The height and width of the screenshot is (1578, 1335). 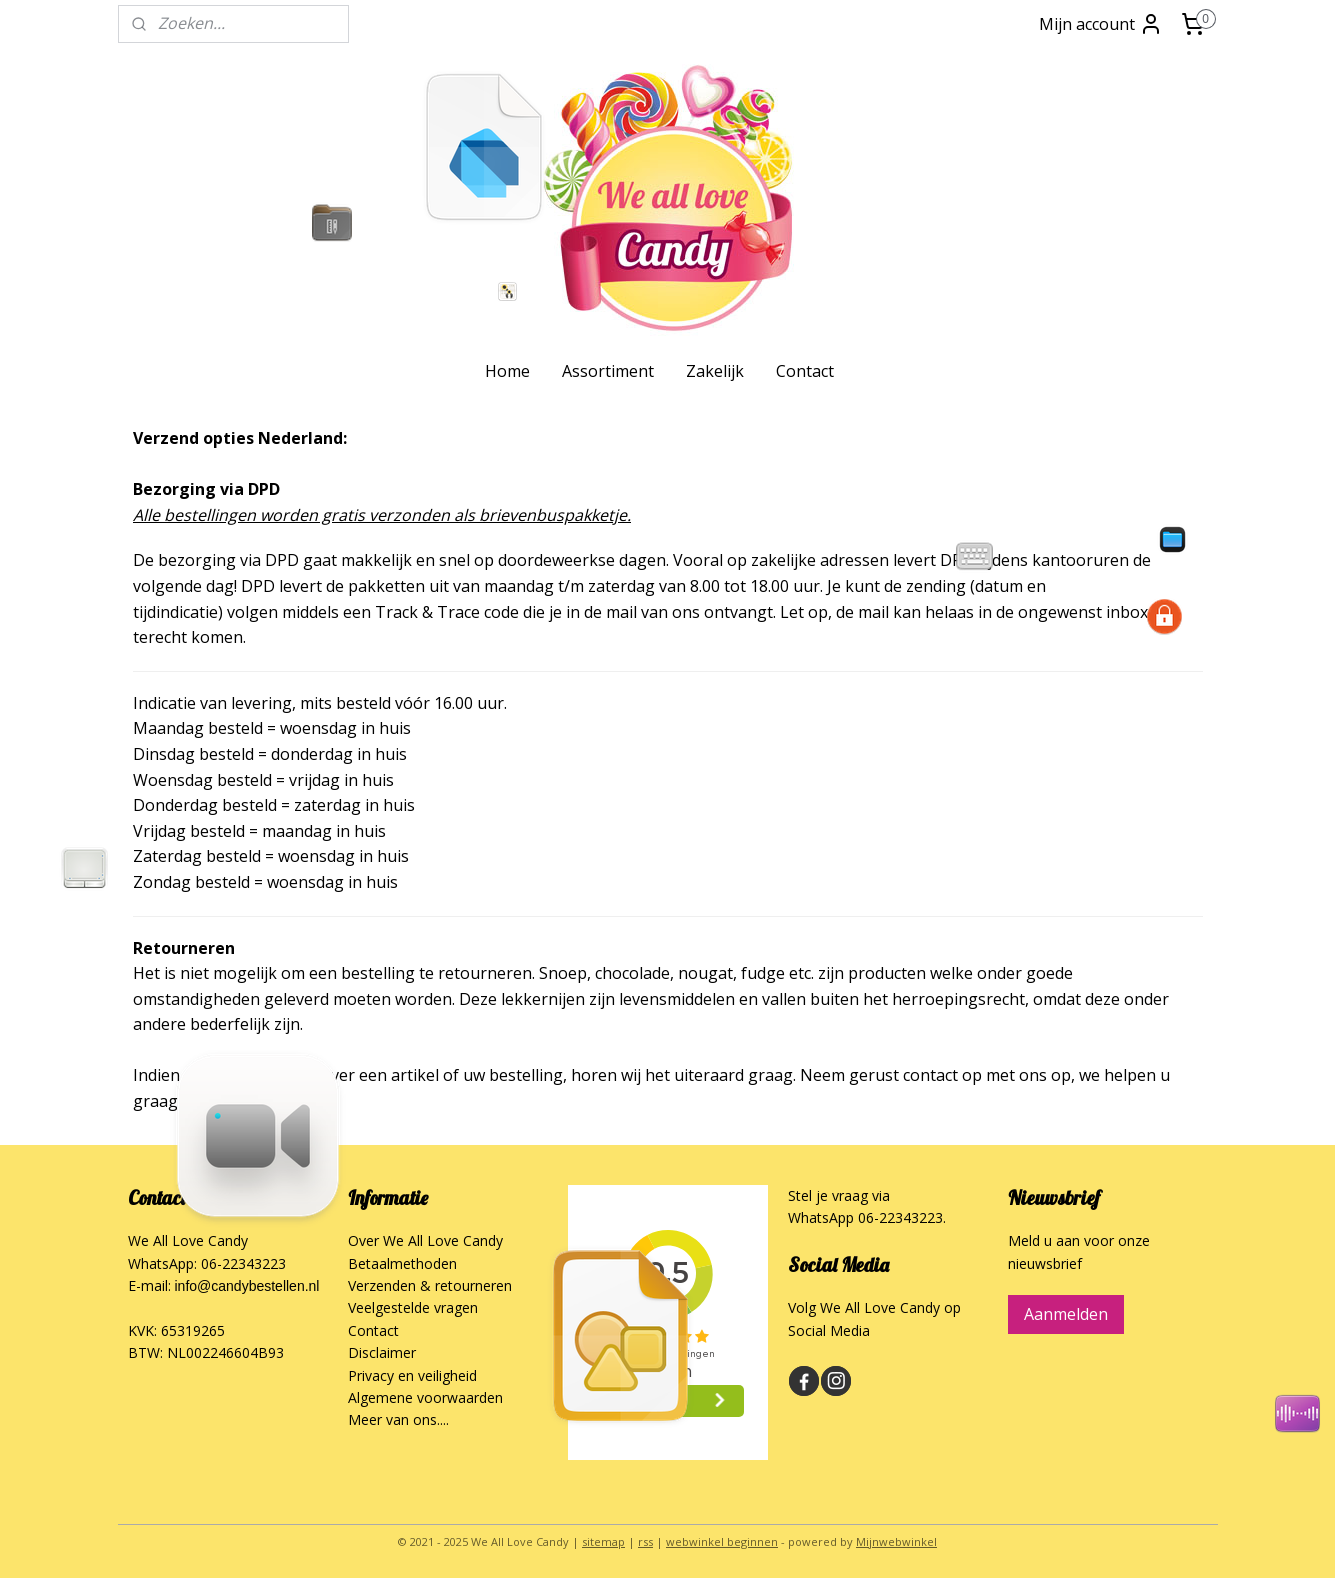 I want to click on open keyboard settings, so click(x=974, y=556).